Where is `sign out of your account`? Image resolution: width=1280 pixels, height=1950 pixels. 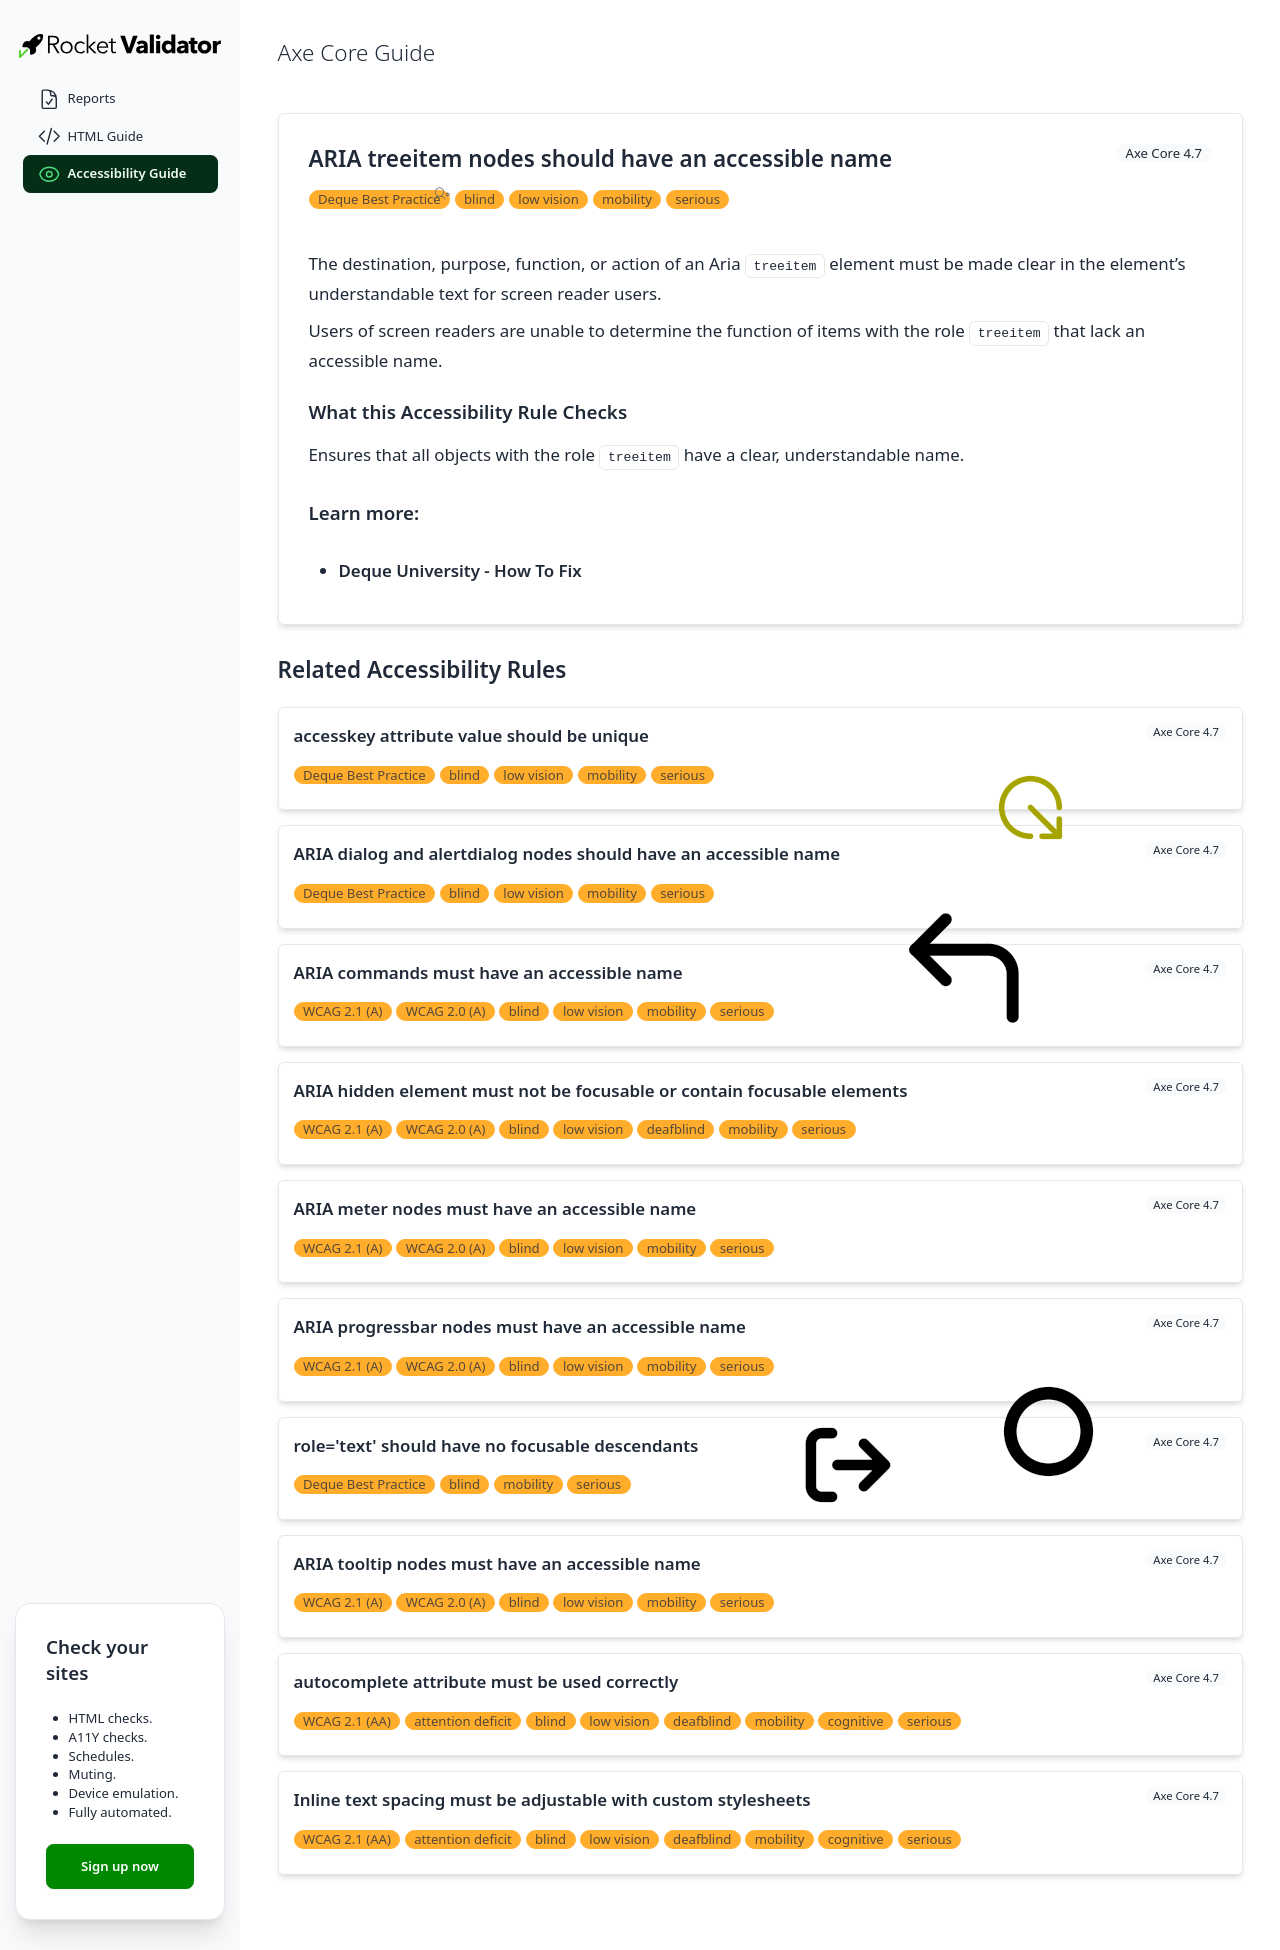
sign out of your account is located at coordinates (848, 1465).